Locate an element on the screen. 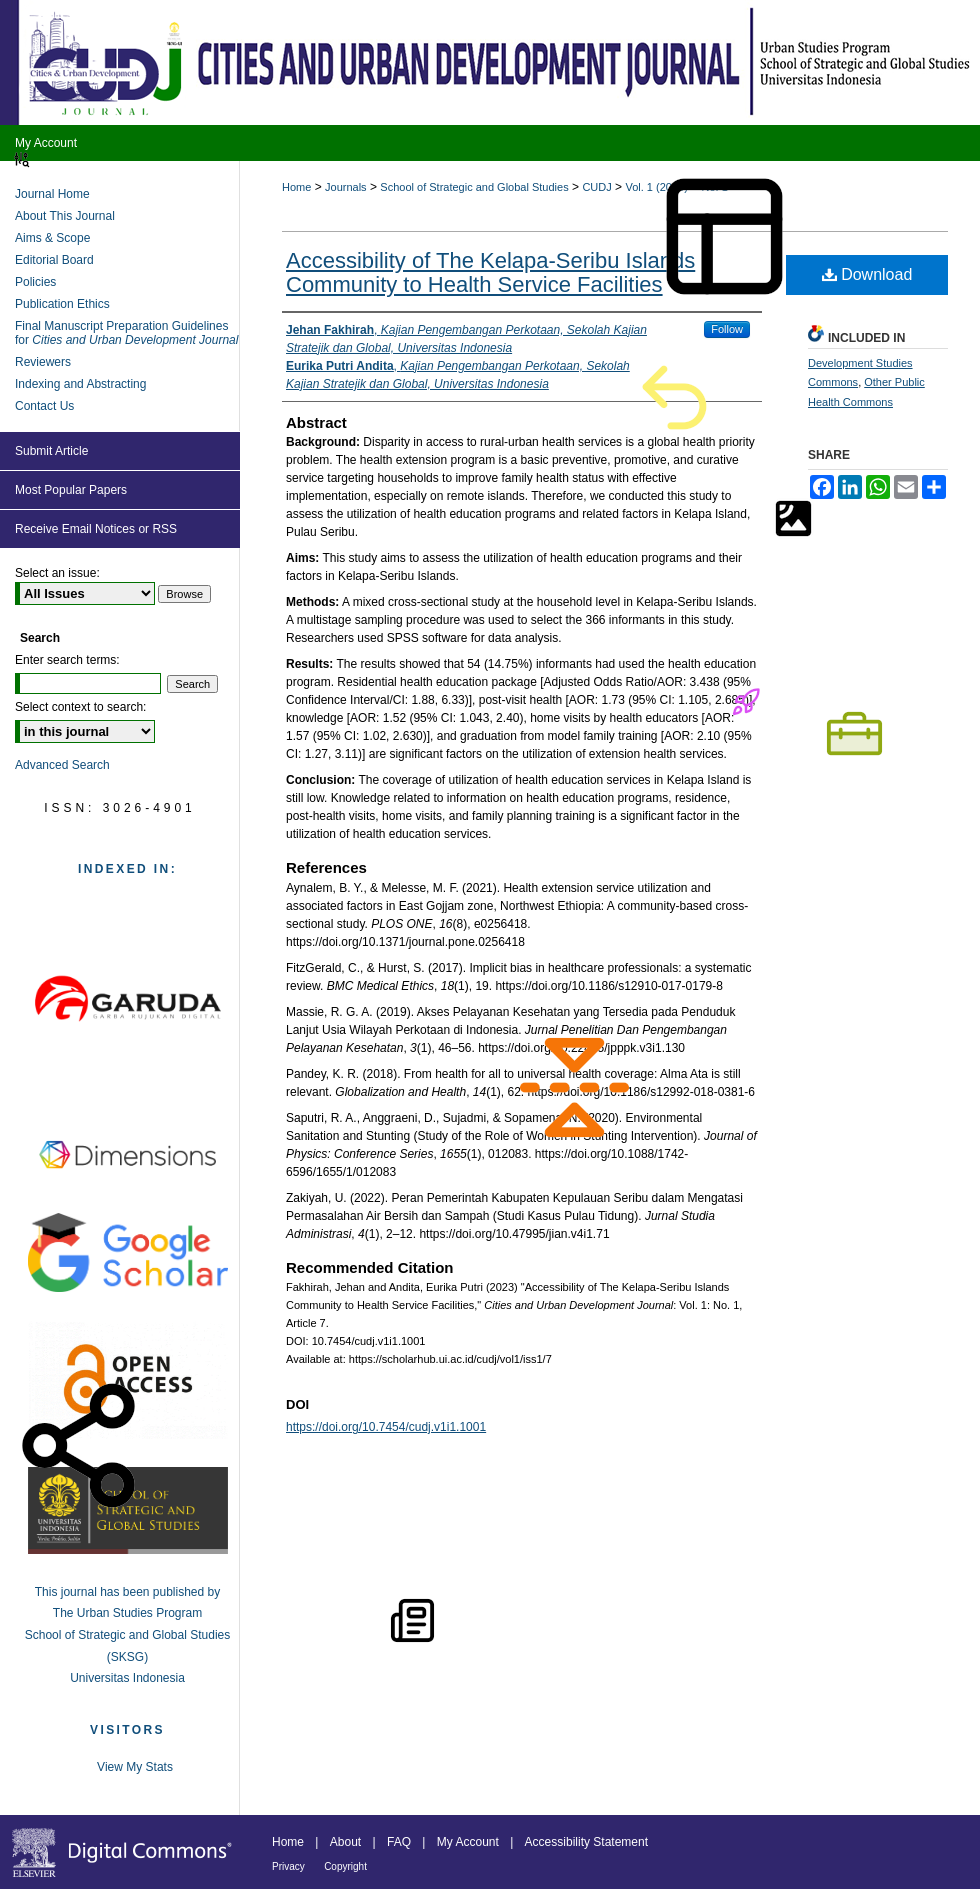 The width and height of the screenshot is (980, 1889). search or filter adjustment settings is located at coordinates (21, 159).